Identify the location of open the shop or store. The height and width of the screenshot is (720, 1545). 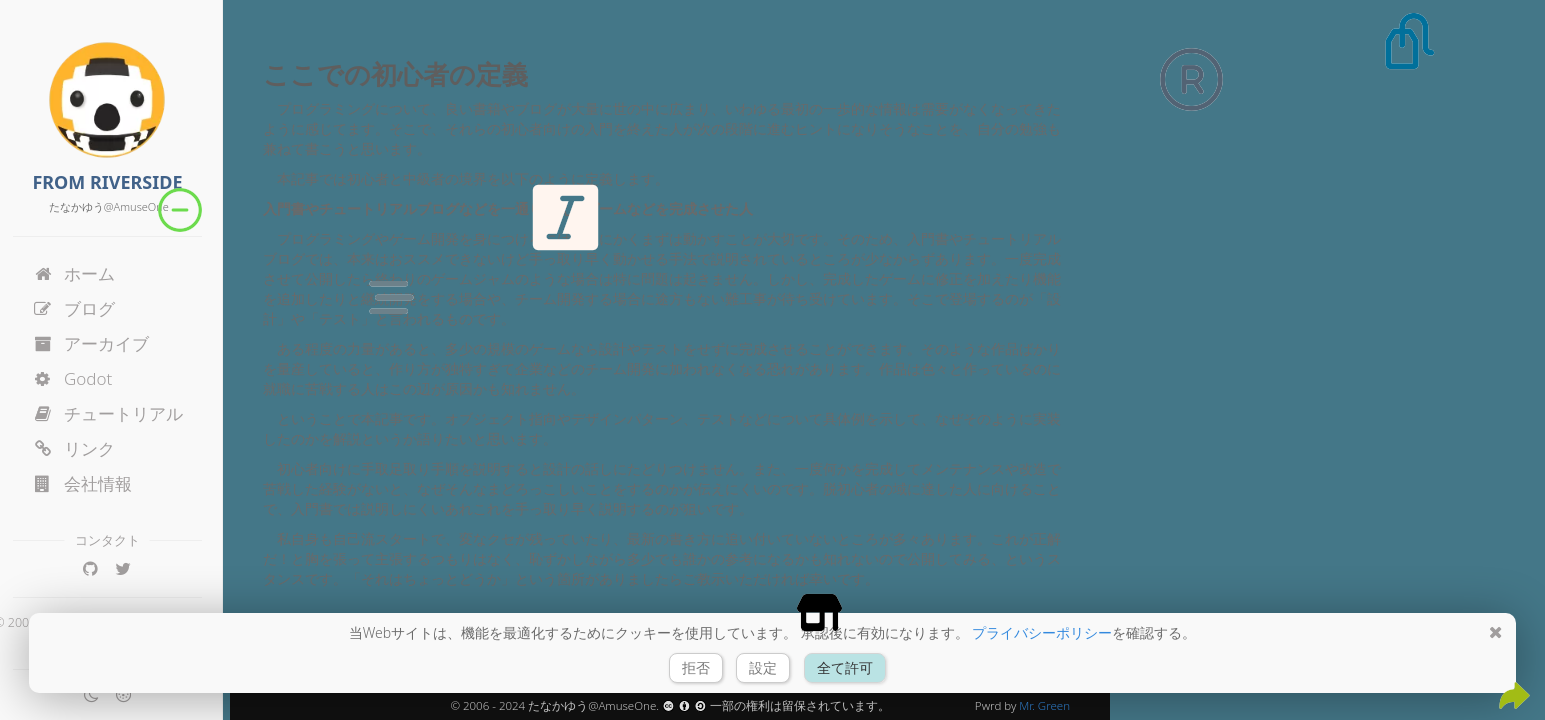
(819, 612).